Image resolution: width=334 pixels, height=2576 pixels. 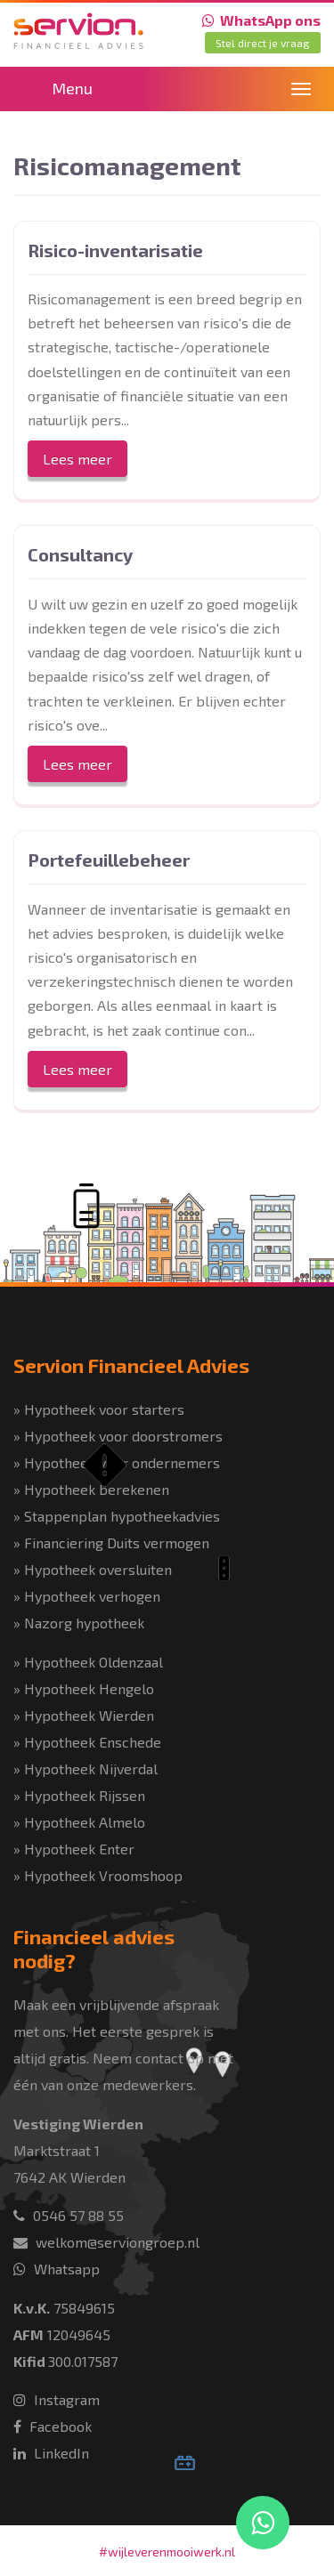 I want to click on check vehicle battery status, so click(x=184, y=2463).